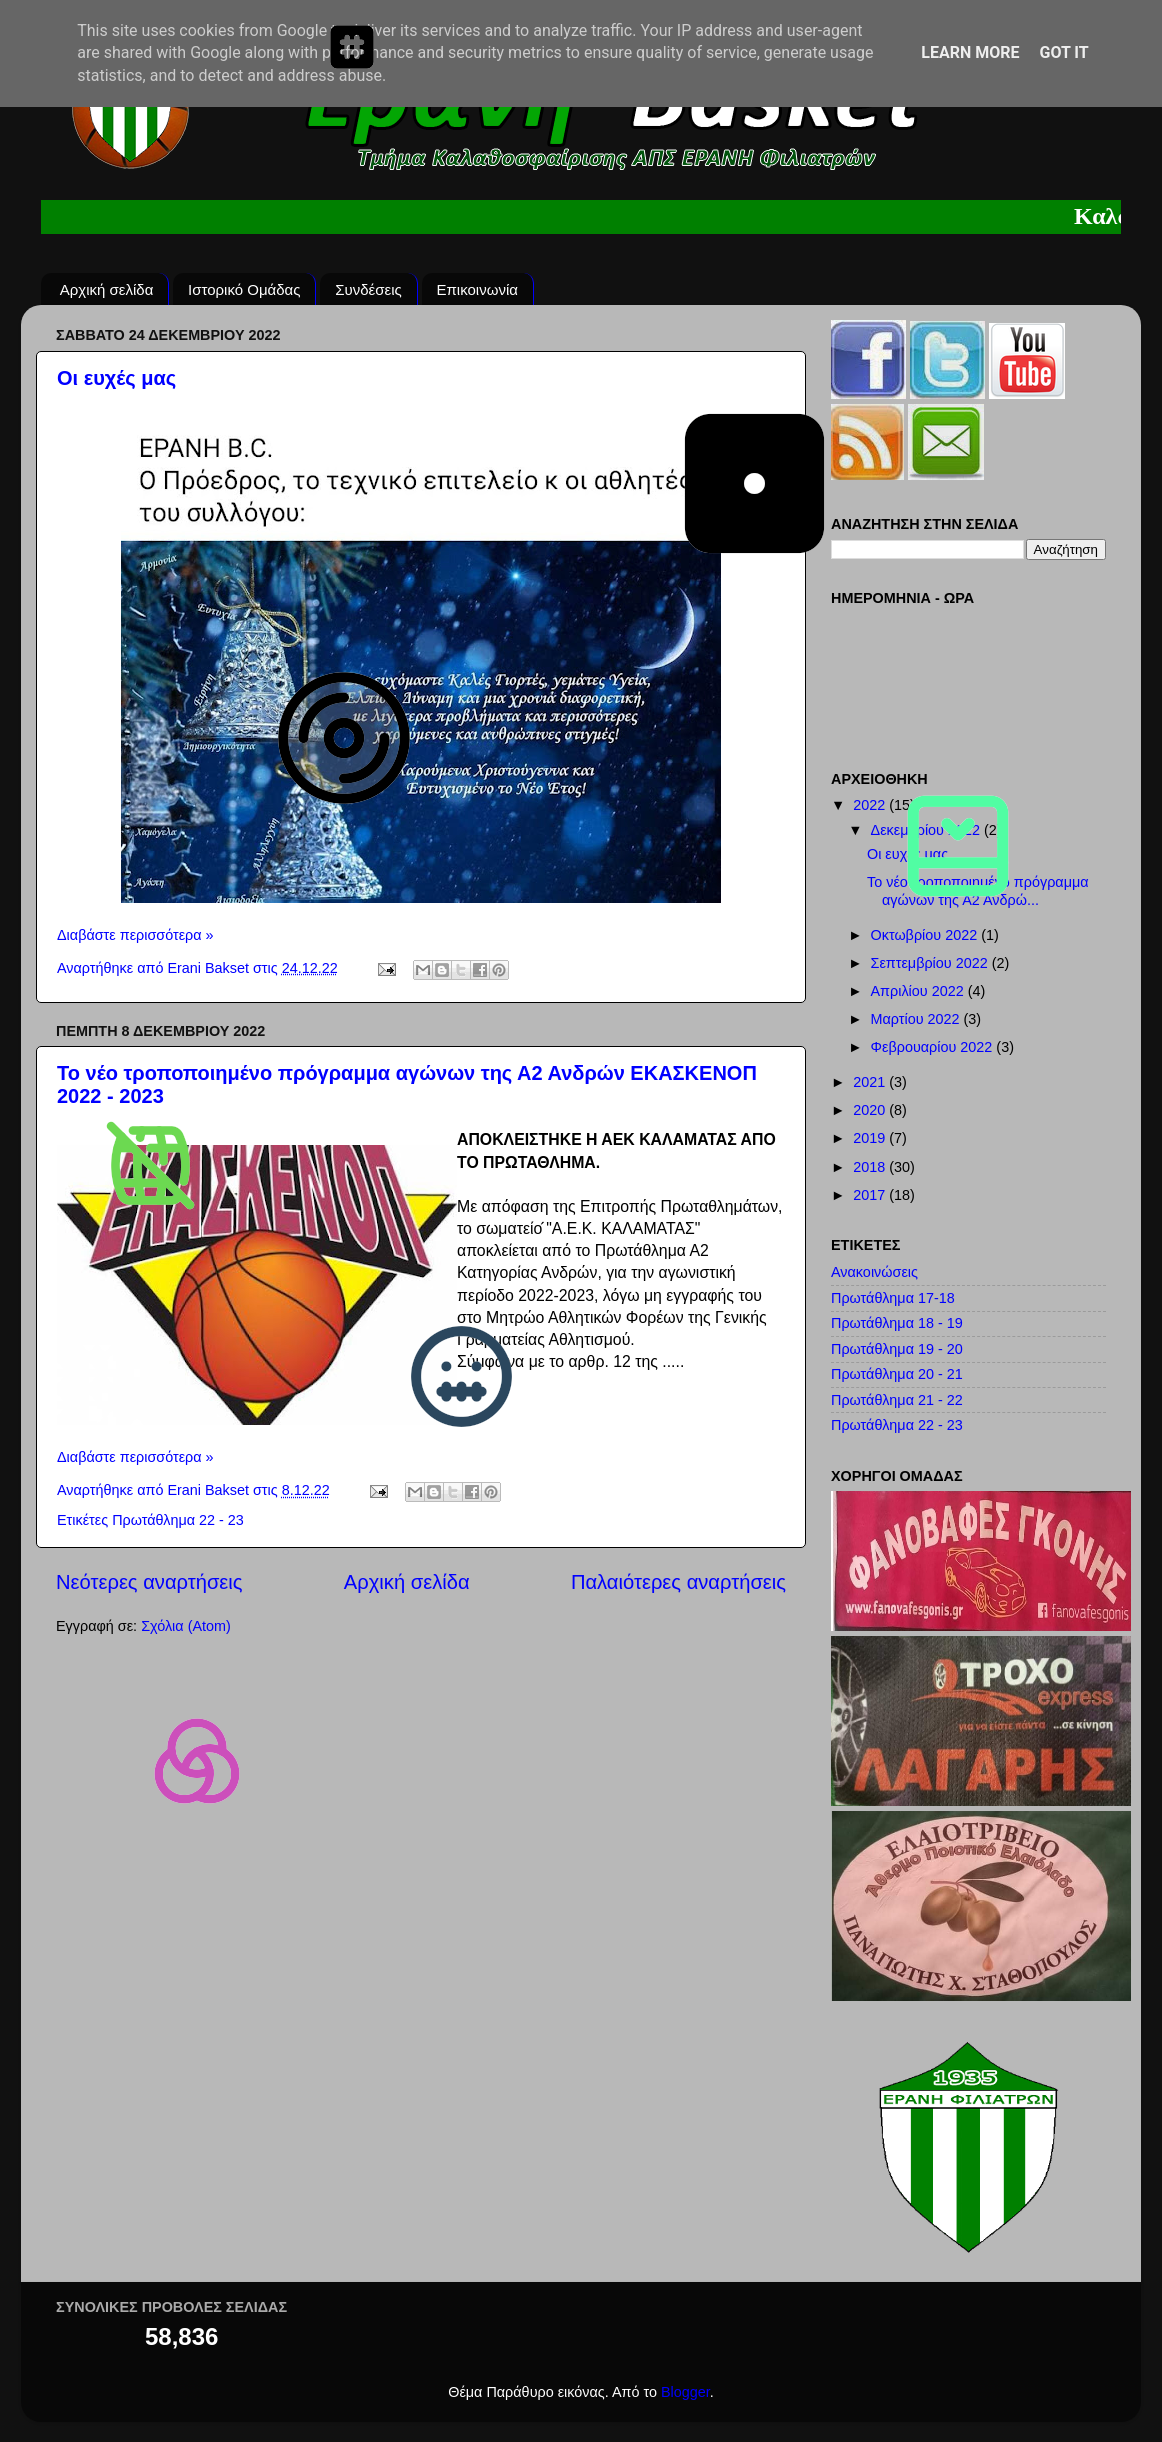  Describe the element at coordinates (754, 483) in the screenshot. I see `roll the dice or generate a random result` at that location.